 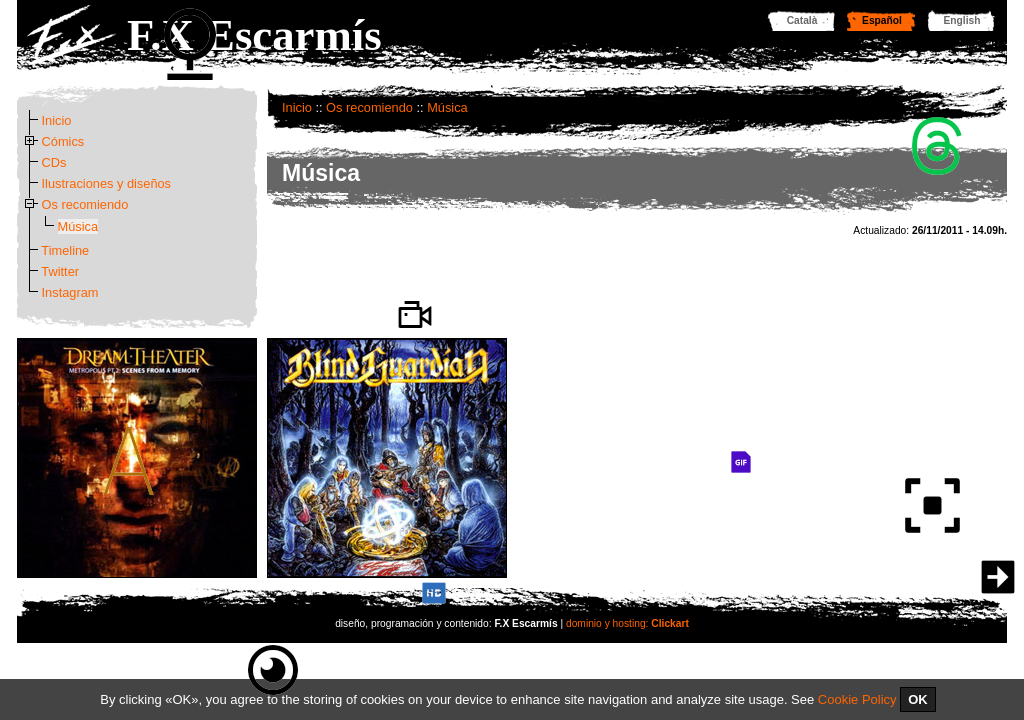 What do you see at coordinates (128, 461) in the screenshot?
I see `A-Frame VR framework logo` at bounding box center [128, 461].